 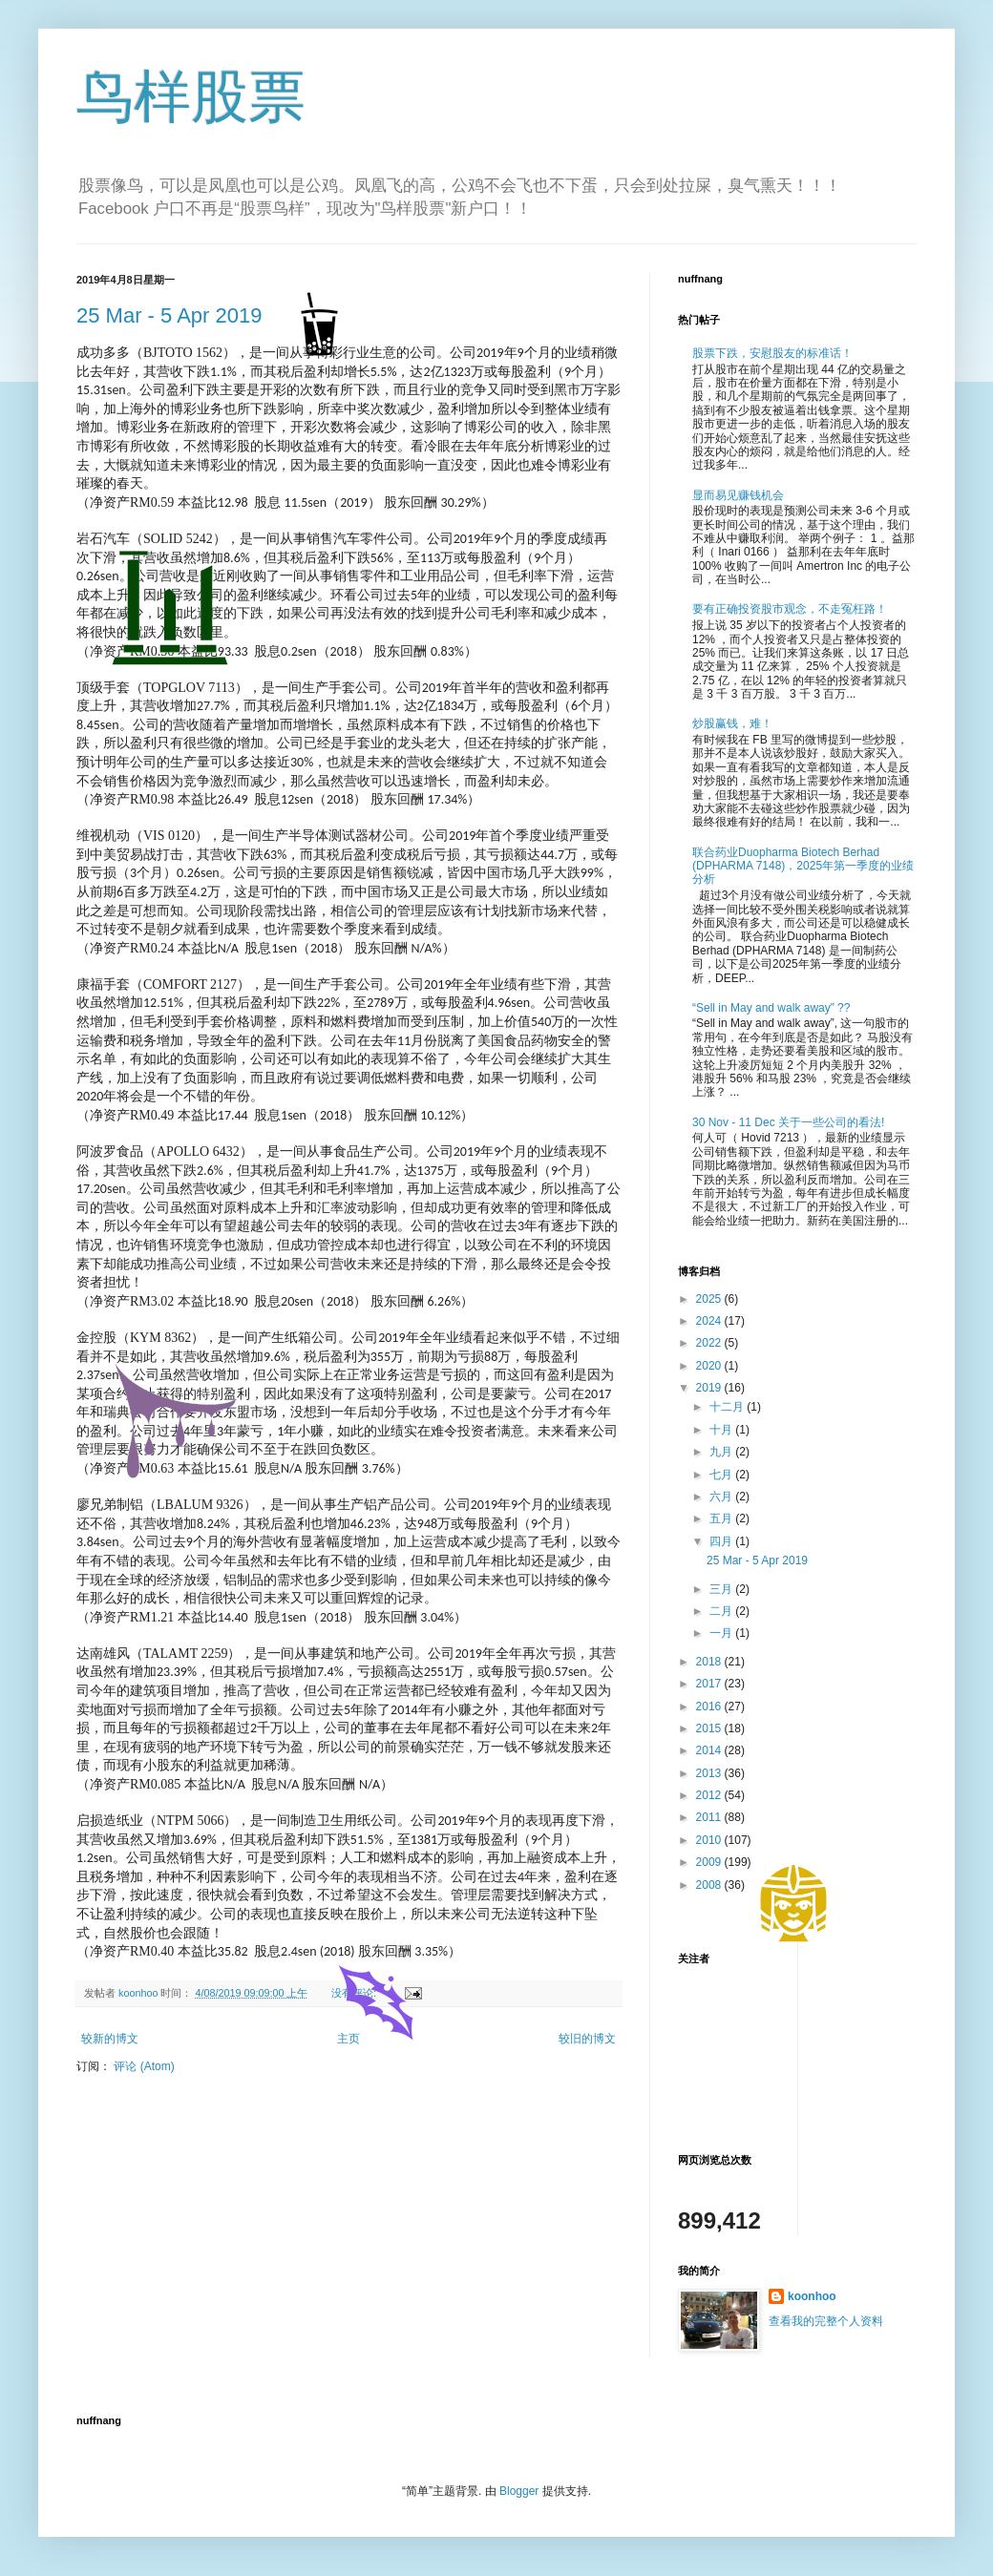 What do you see at coordinates (170, 606) in the screenshot?
I see `access historical or classical content` at bounding box center [170, 606].